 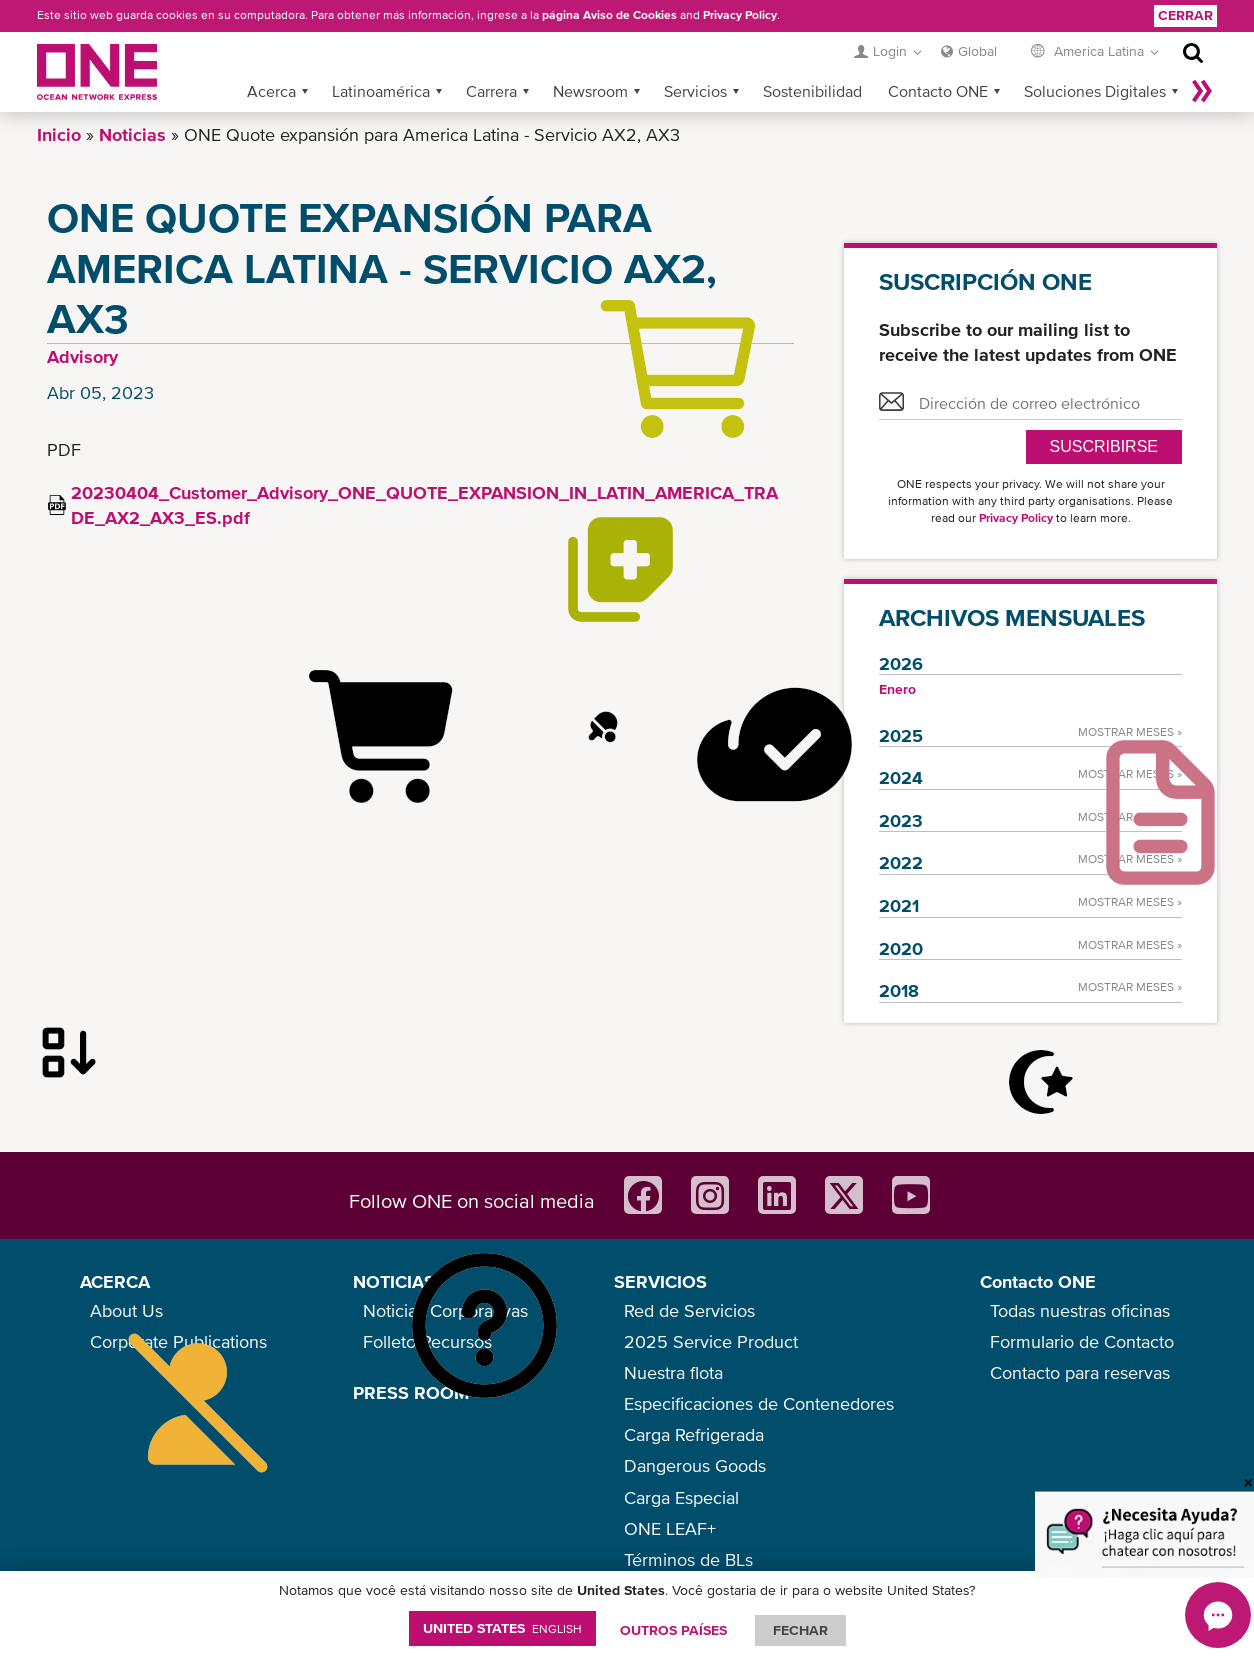 I want to click on access medical records or notes, so click(x=620, y=569).